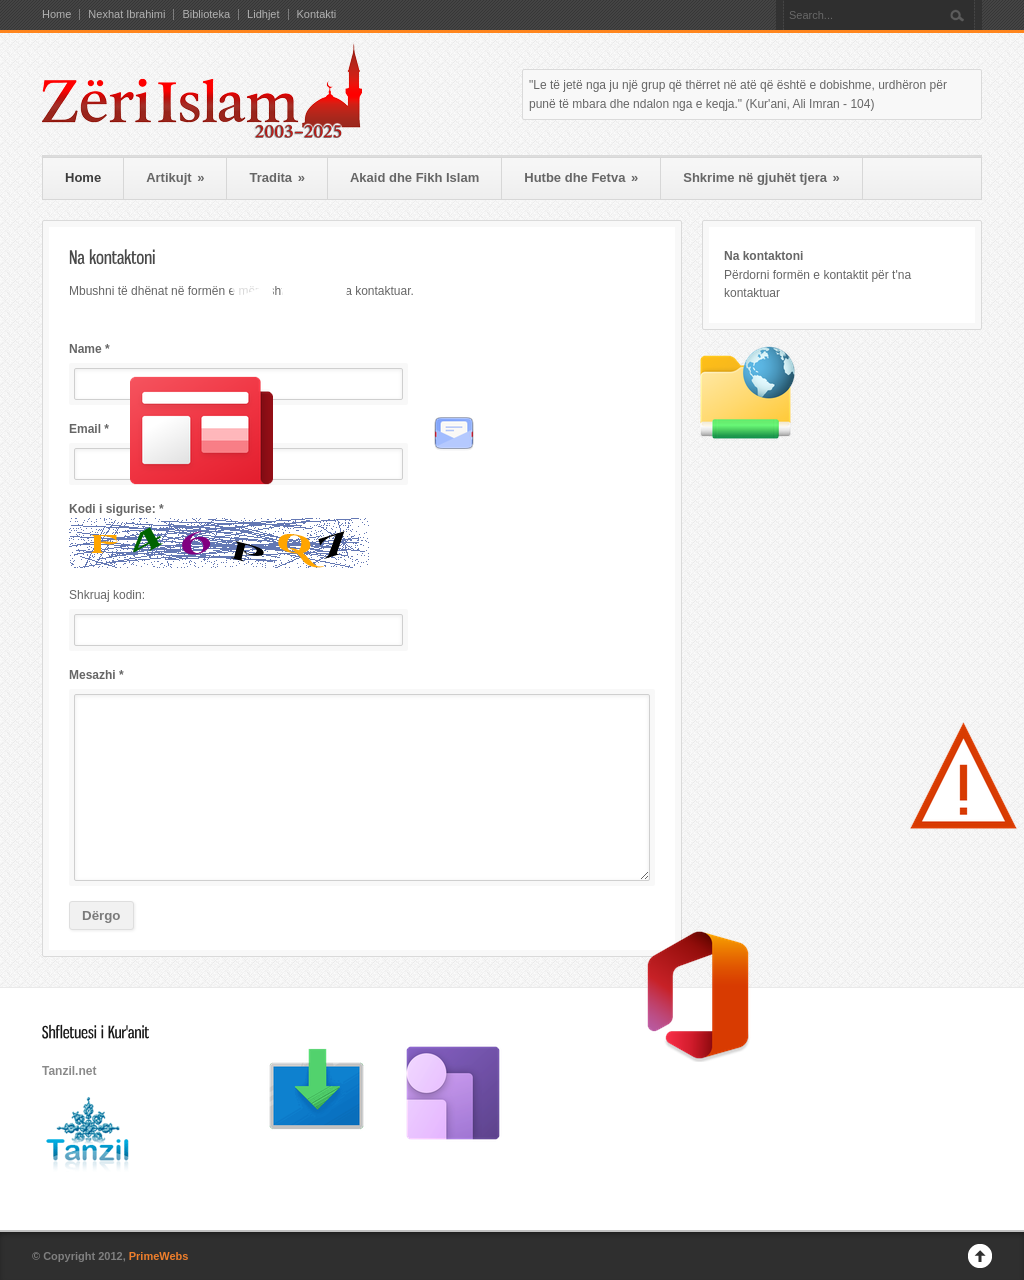  Describe the element at coordinates (454, 433) in the screenshot. I see `open email application` at that location.